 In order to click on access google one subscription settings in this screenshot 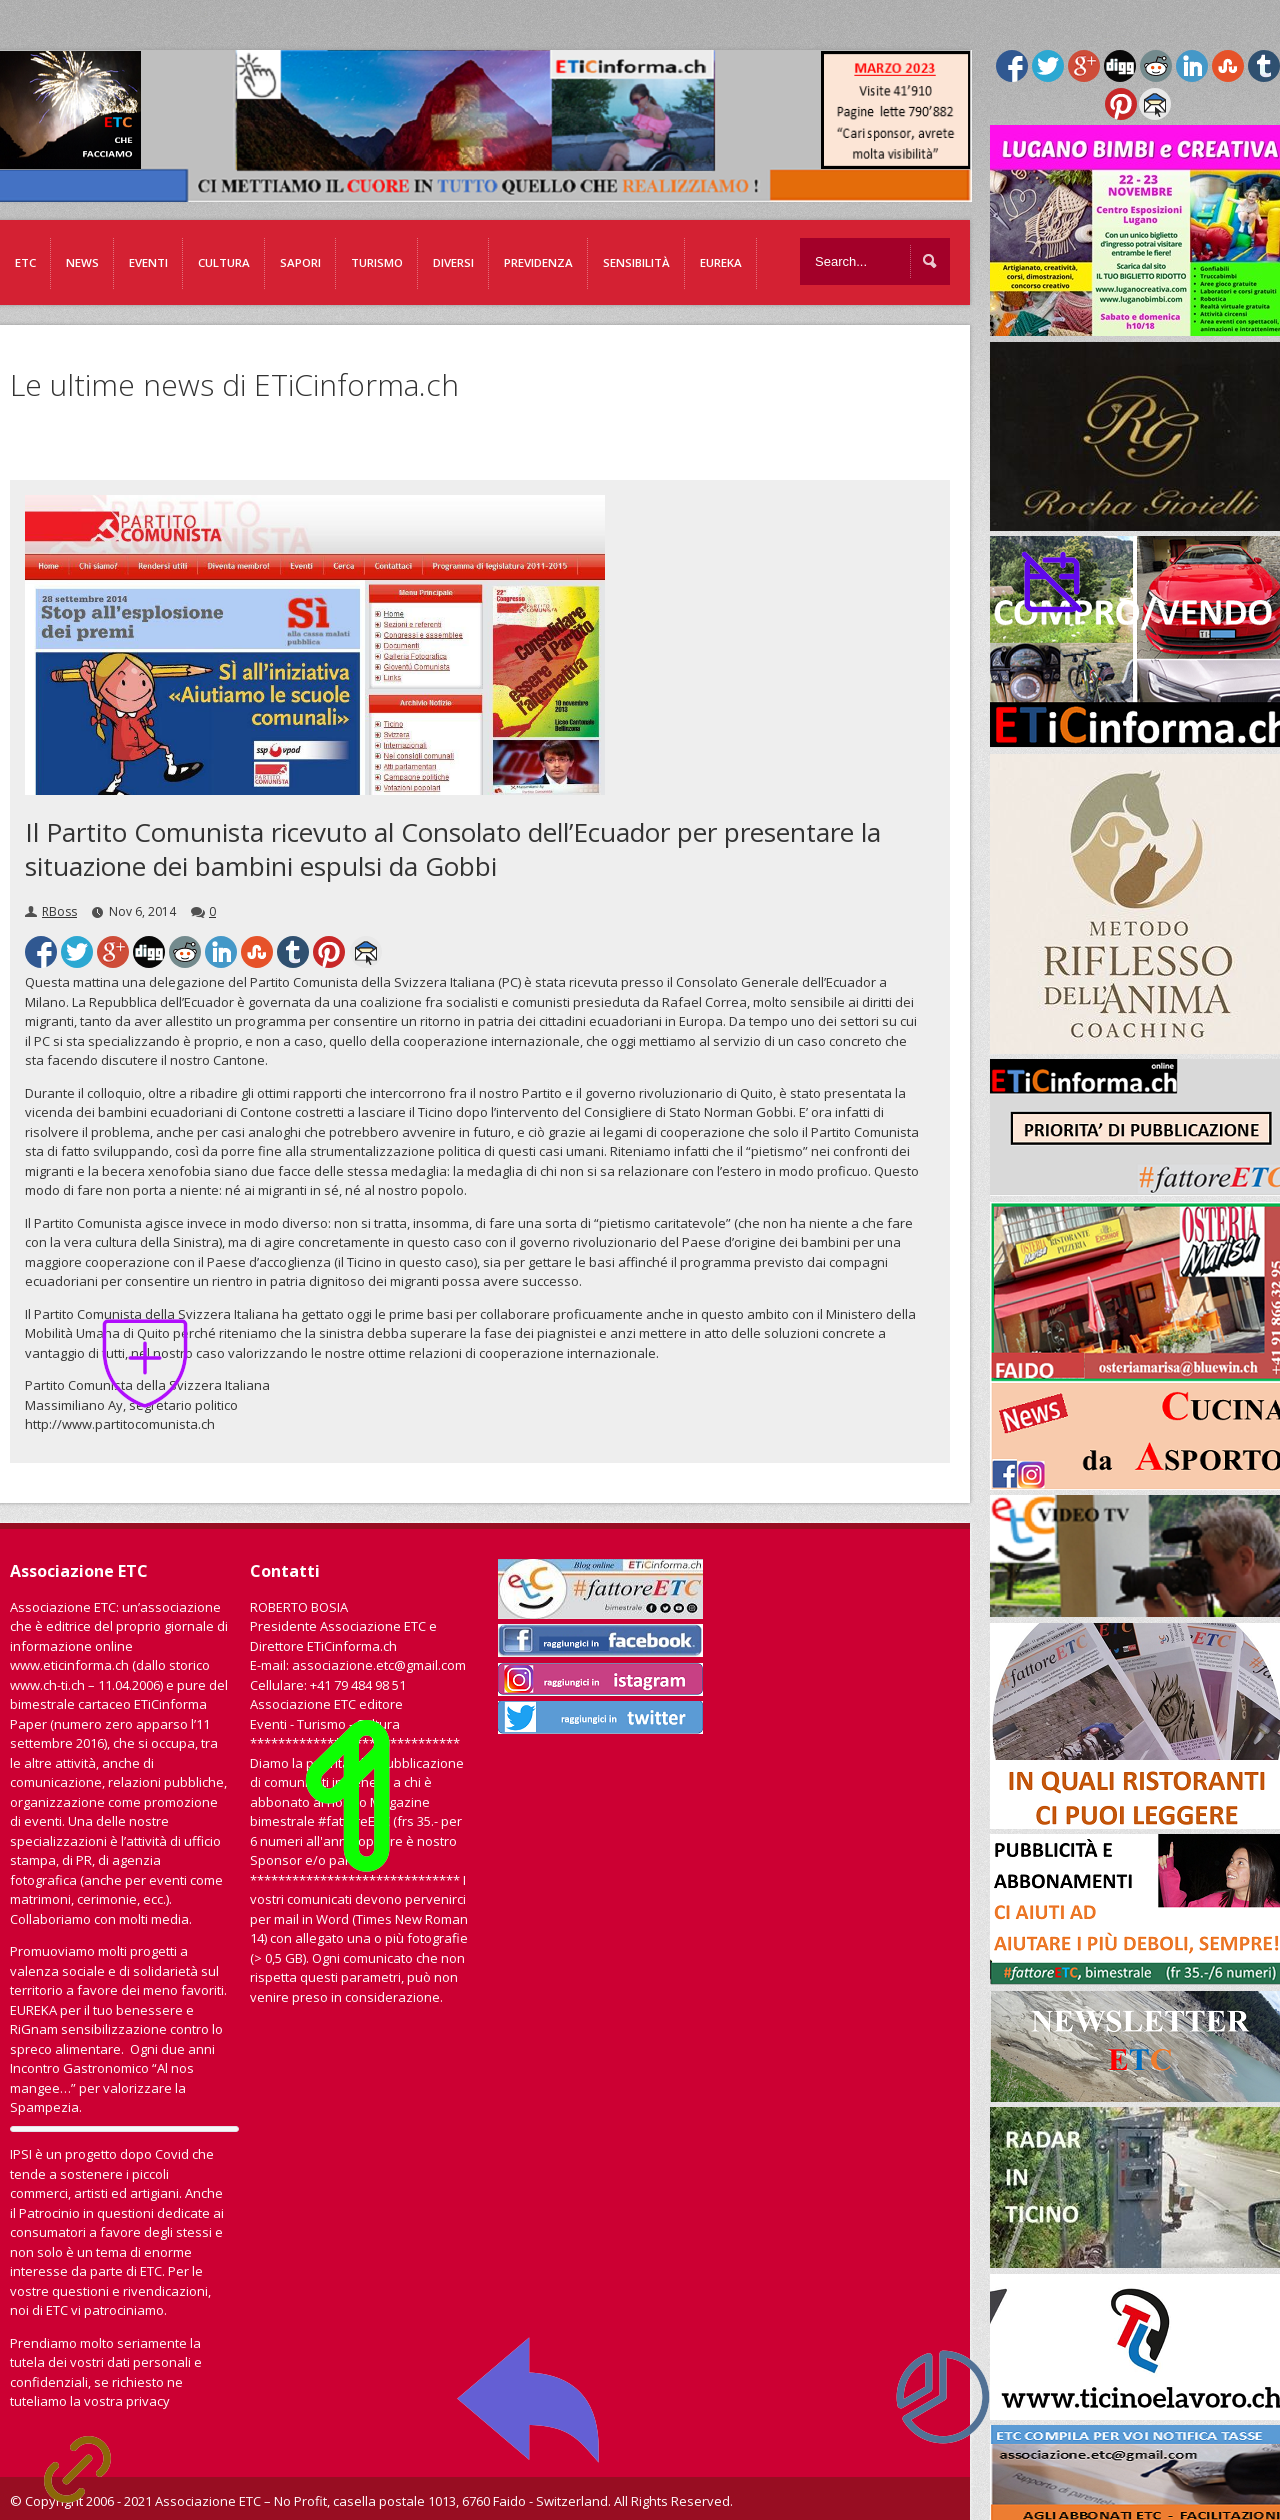, I will do `click(359, 1796)`.